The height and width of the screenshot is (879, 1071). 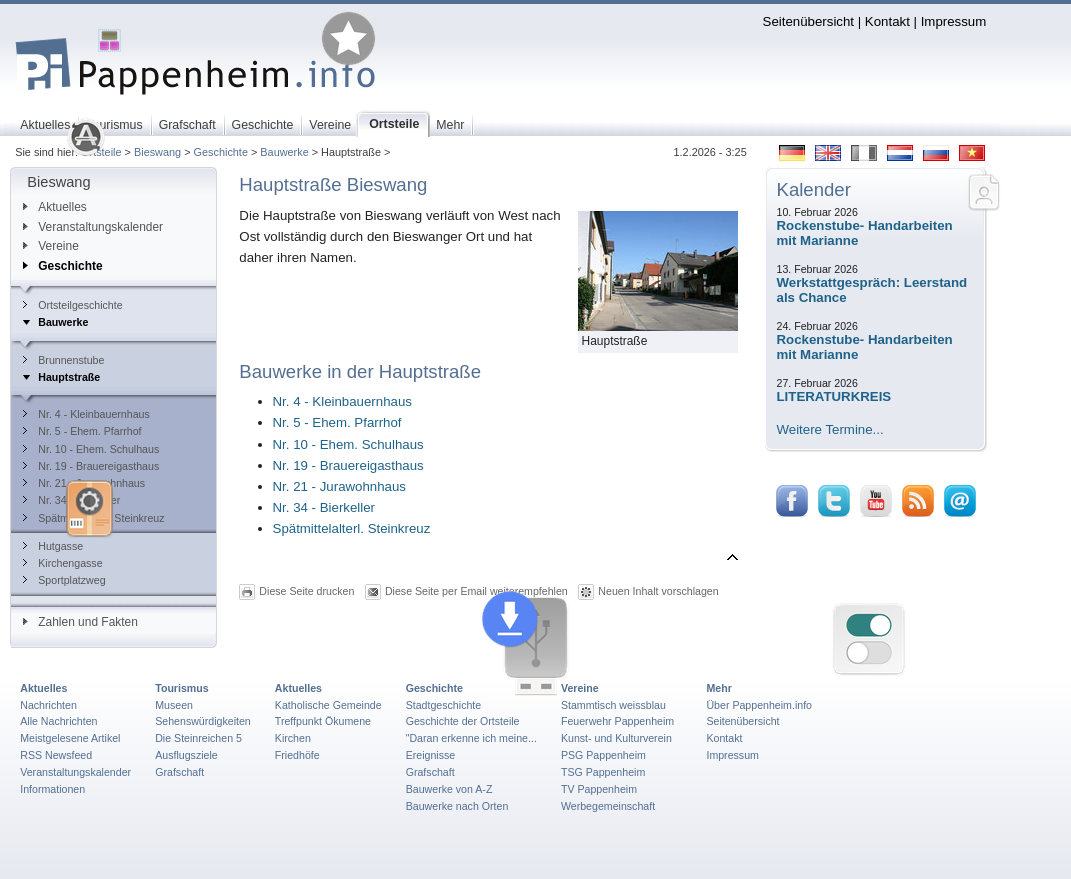 I want to click on indicates an unrated item, so click(x=348, y=38).